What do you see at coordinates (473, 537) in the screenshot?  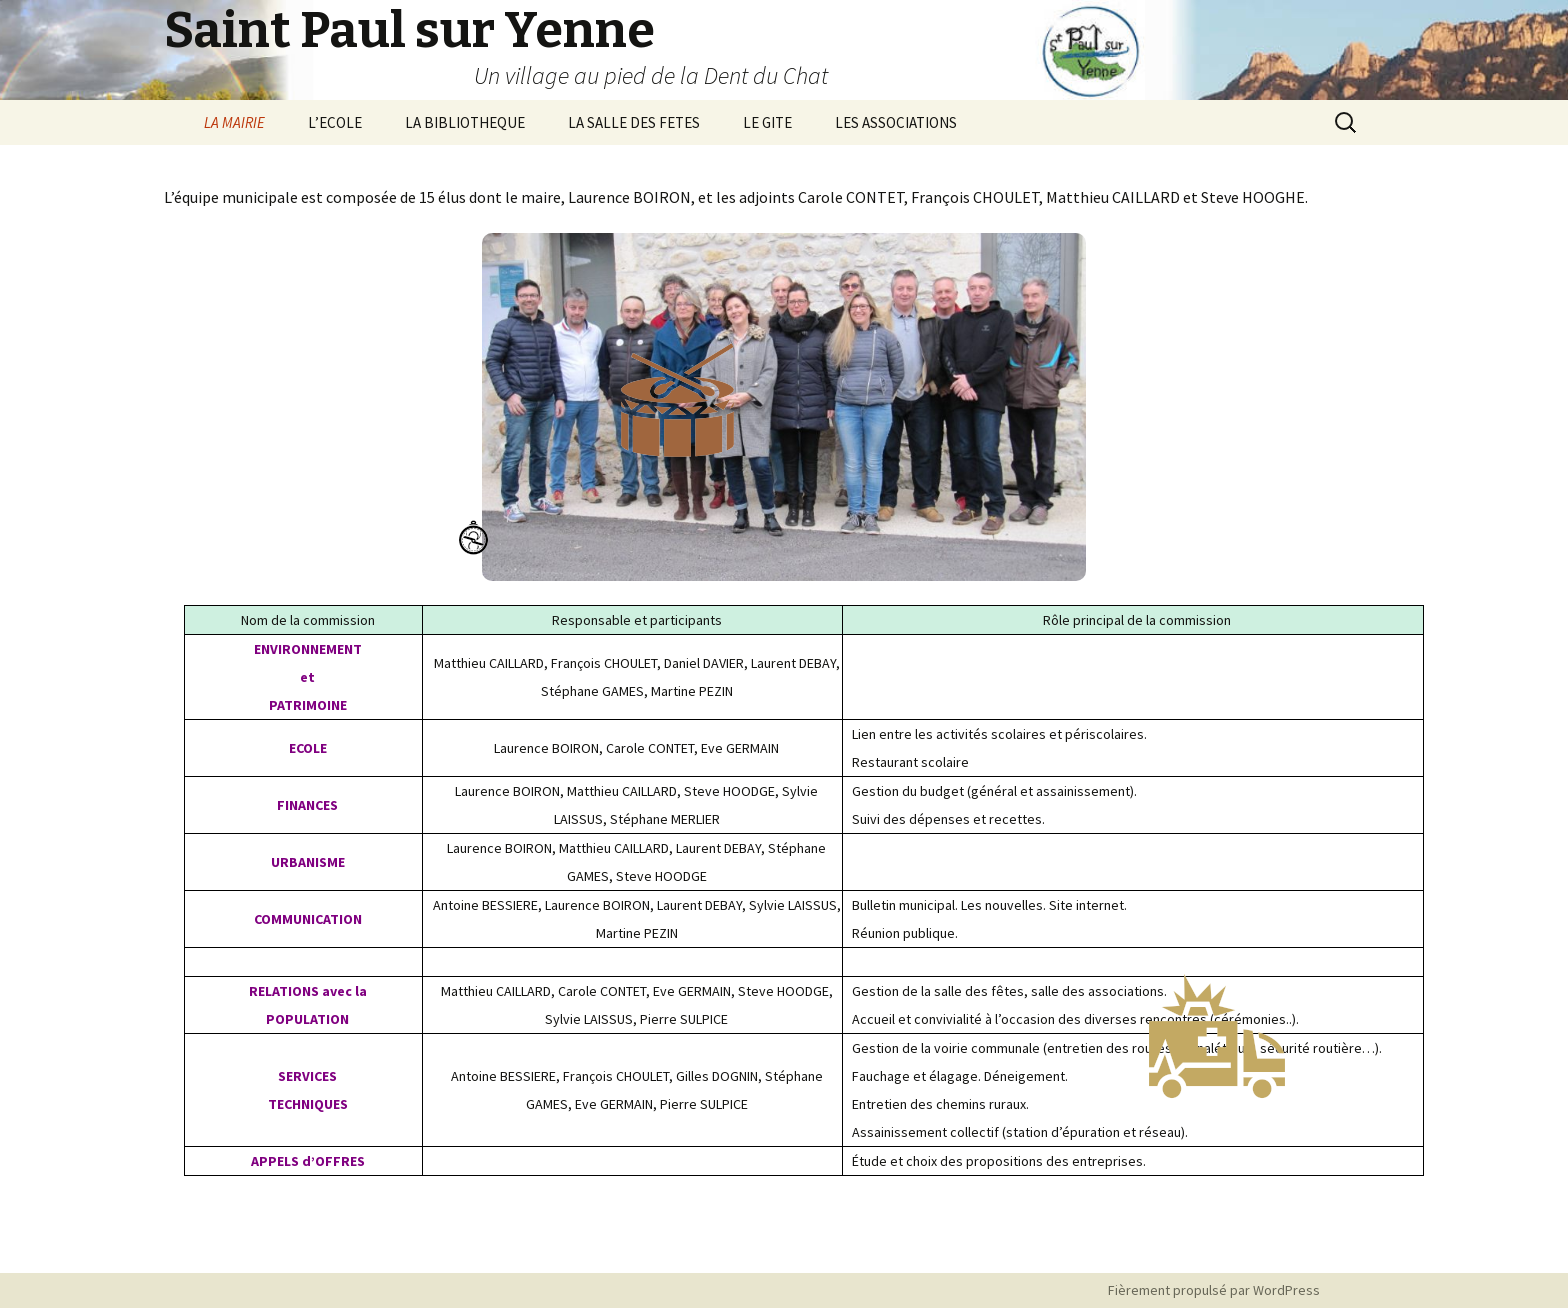 I see `navigate to astronomy or celestial tools` at bounding box center [473, 537].